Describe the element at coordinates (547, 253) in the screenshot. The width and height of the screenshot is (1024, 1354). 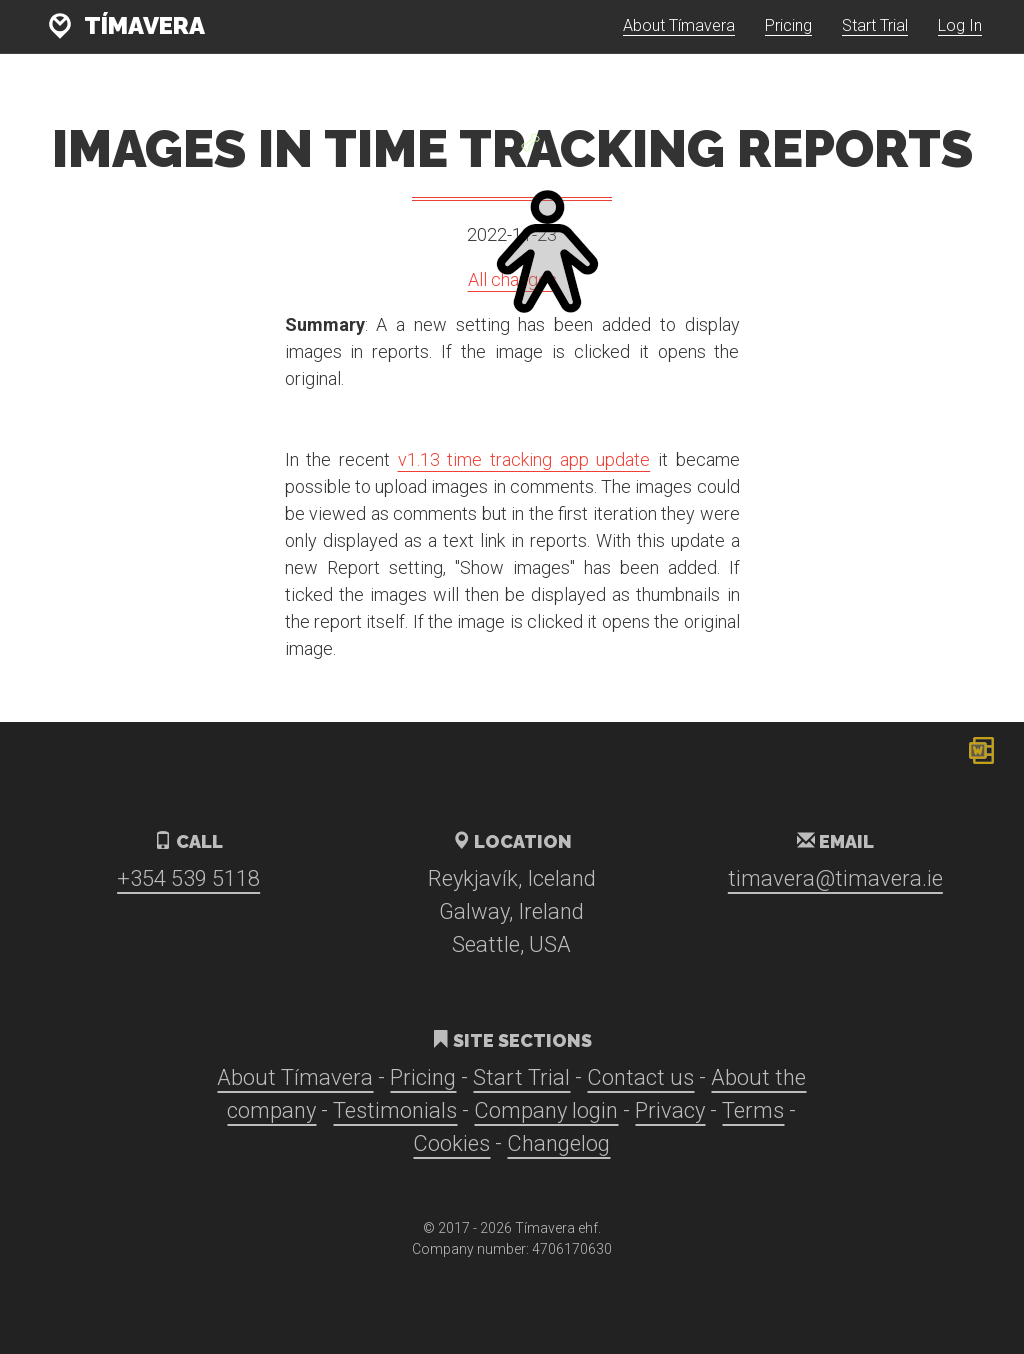
I see `access your profile or account` at that location.